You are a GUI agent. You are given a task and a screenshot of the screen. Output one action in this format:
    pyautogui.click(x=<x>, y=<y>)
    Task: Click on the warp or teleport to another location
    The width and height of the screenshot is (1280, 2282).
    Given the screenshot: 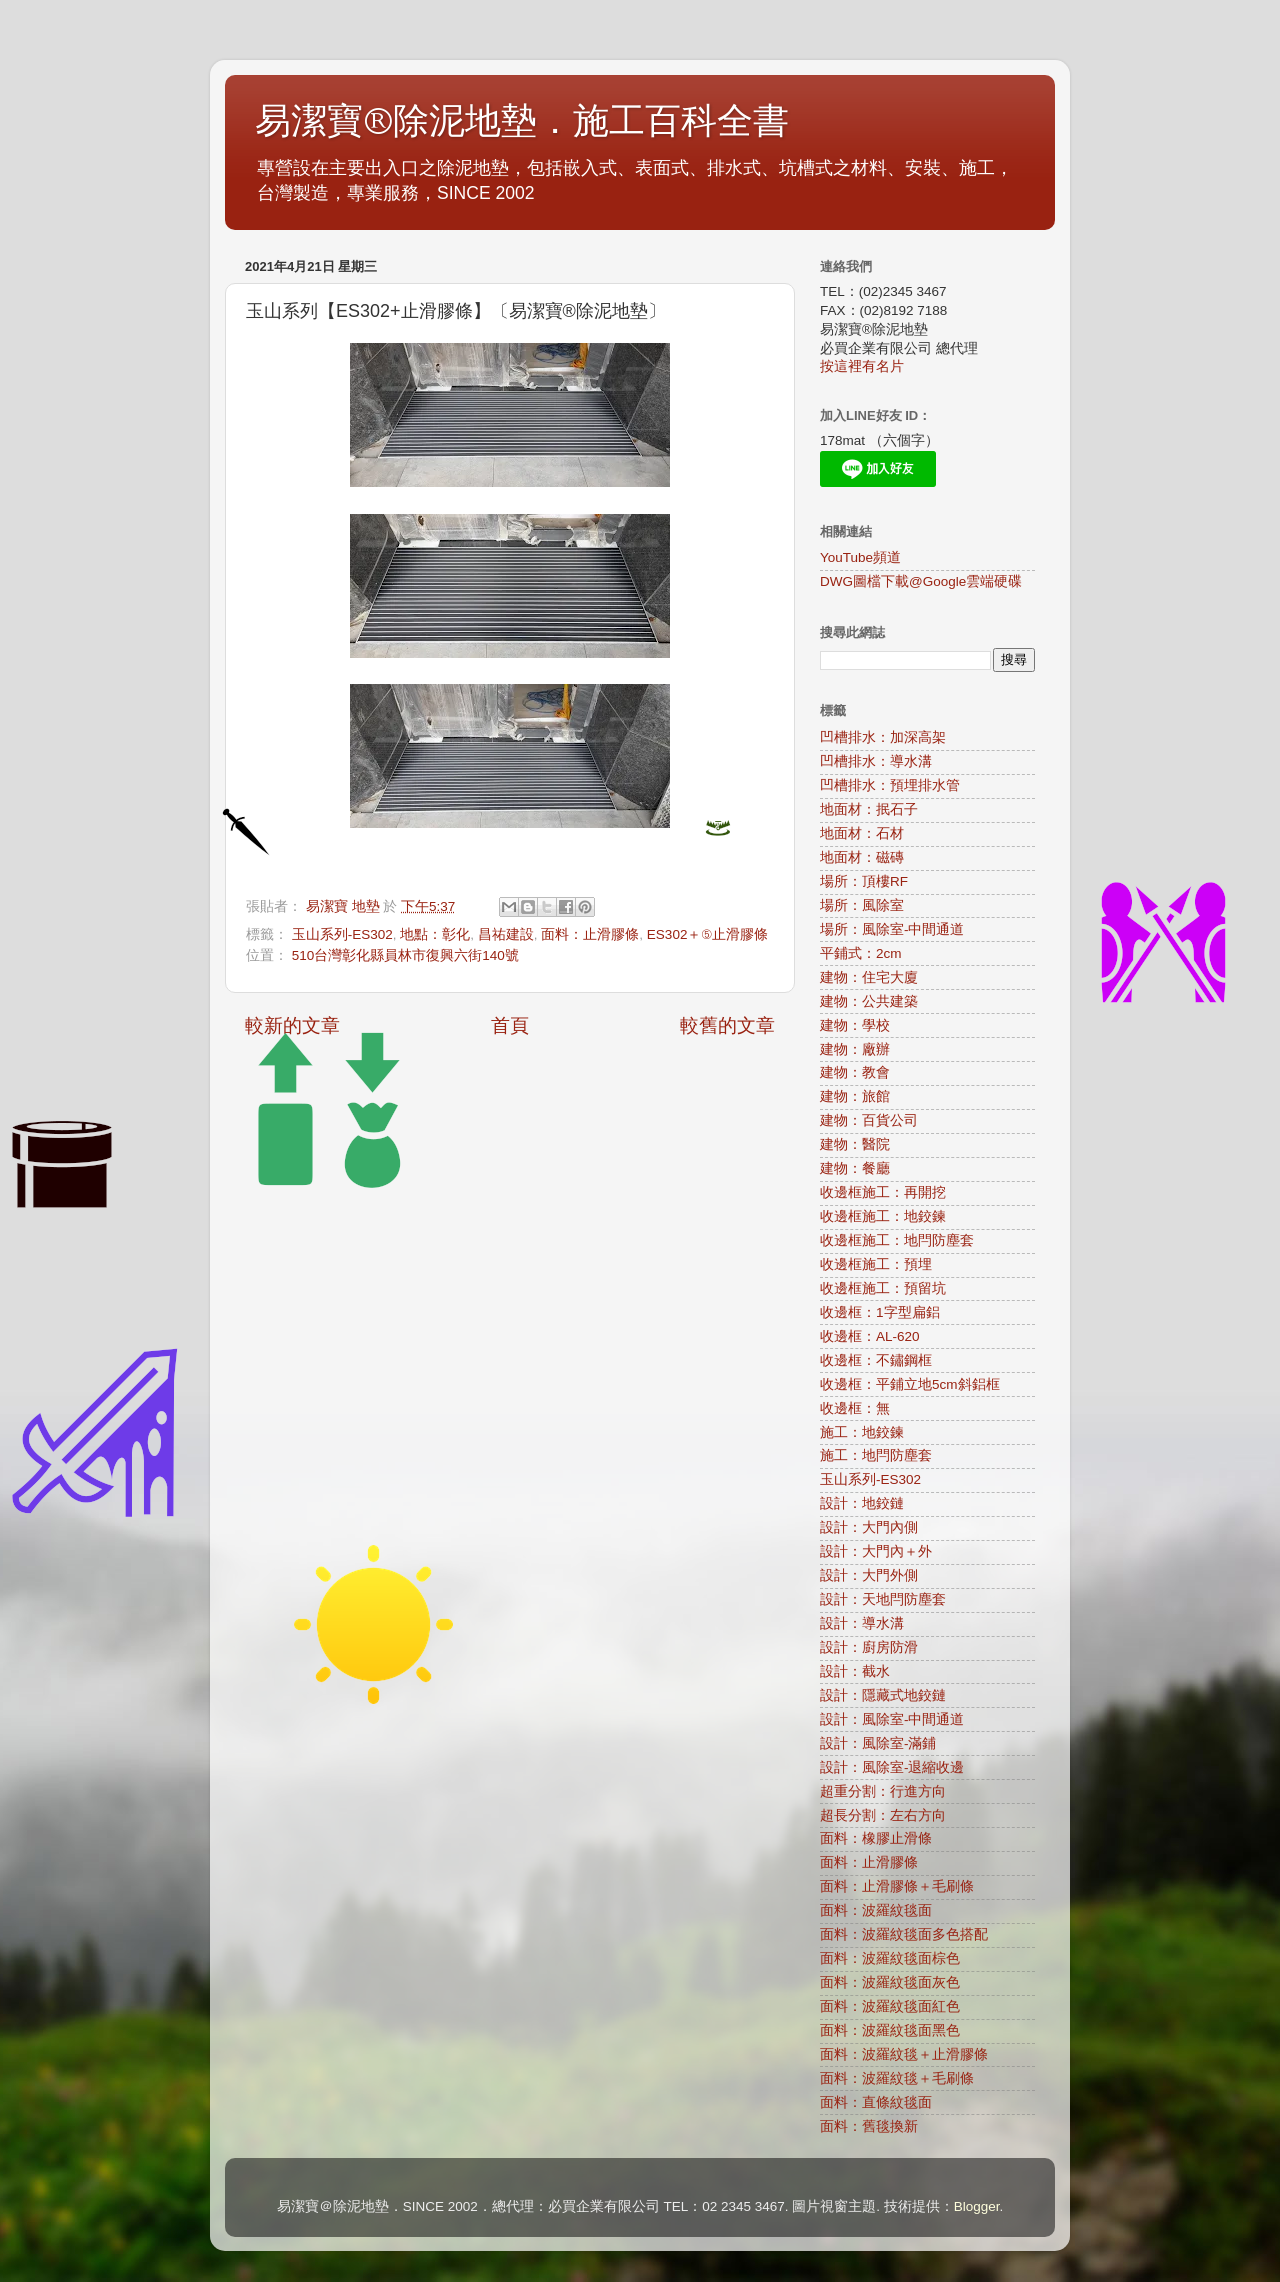 What is the action you would take?
    pyautogui.click(x=62, y=1156)
    